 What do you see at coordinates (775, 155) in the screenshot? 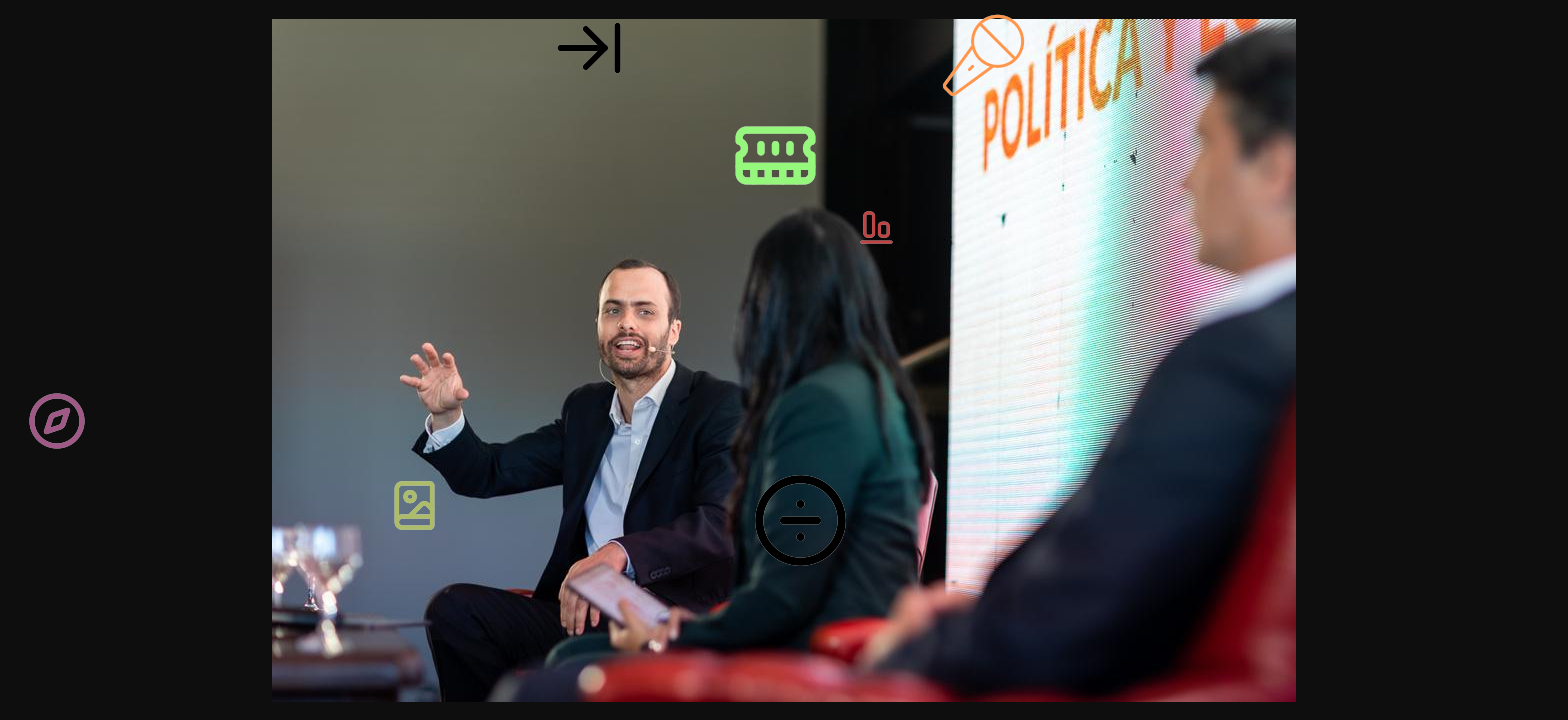
I see `access storage or memory settings` at bounding box center [775, 155].